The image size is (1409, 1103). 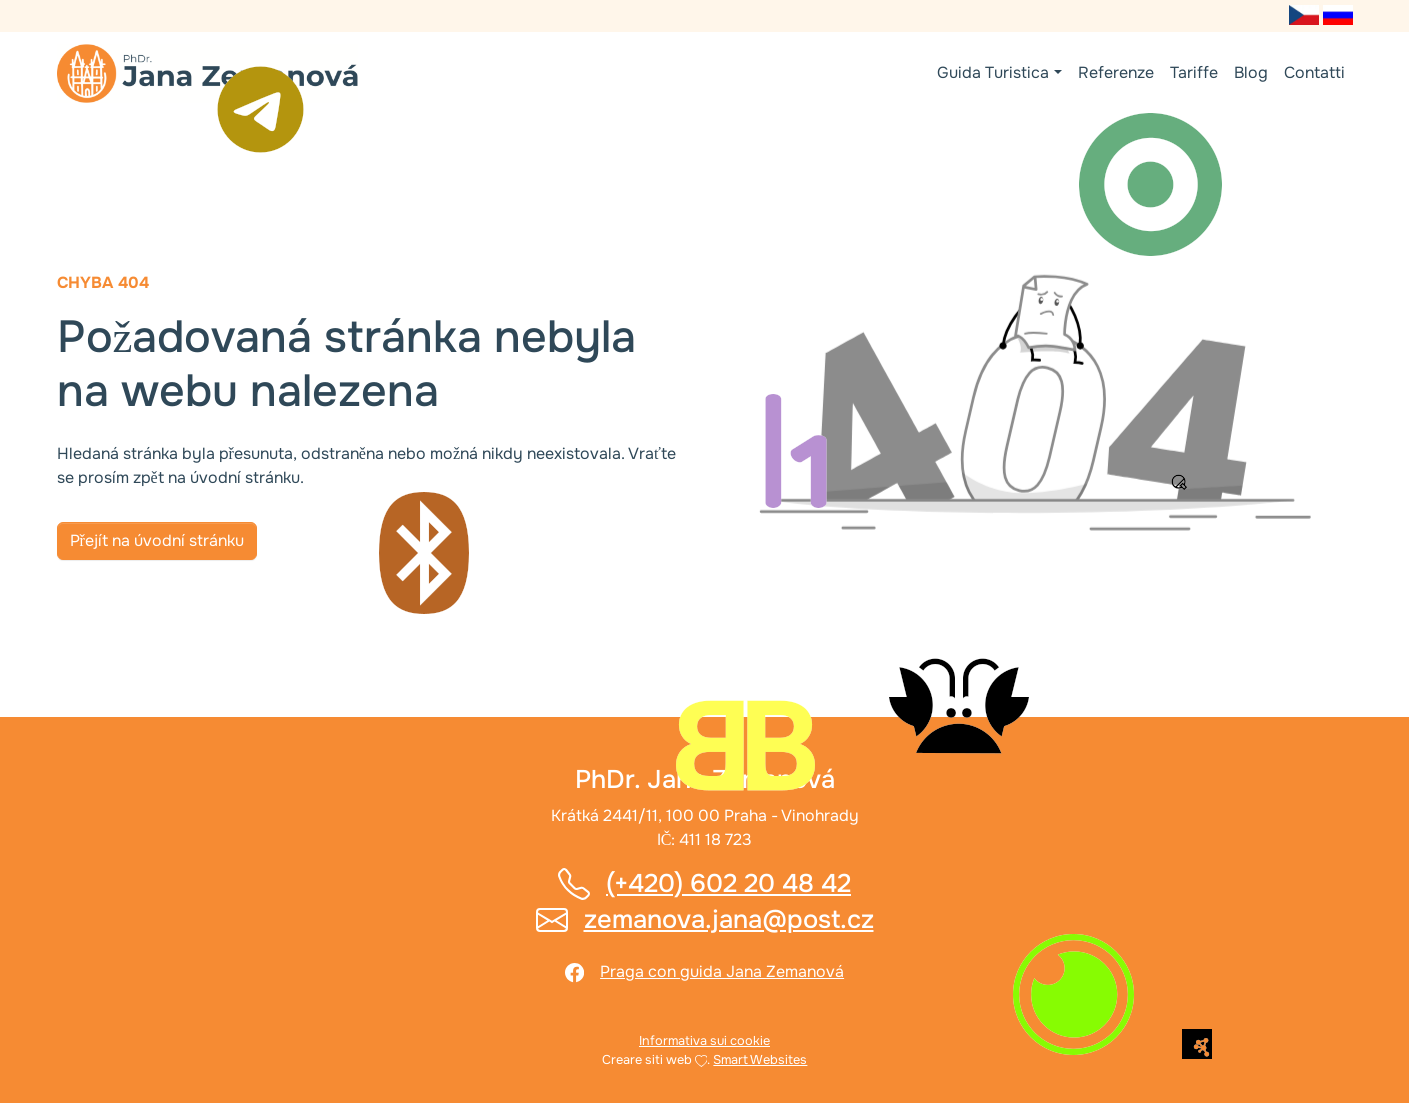 I want to click on access ping pong or table tennis game, so click(x=1179, y=482).